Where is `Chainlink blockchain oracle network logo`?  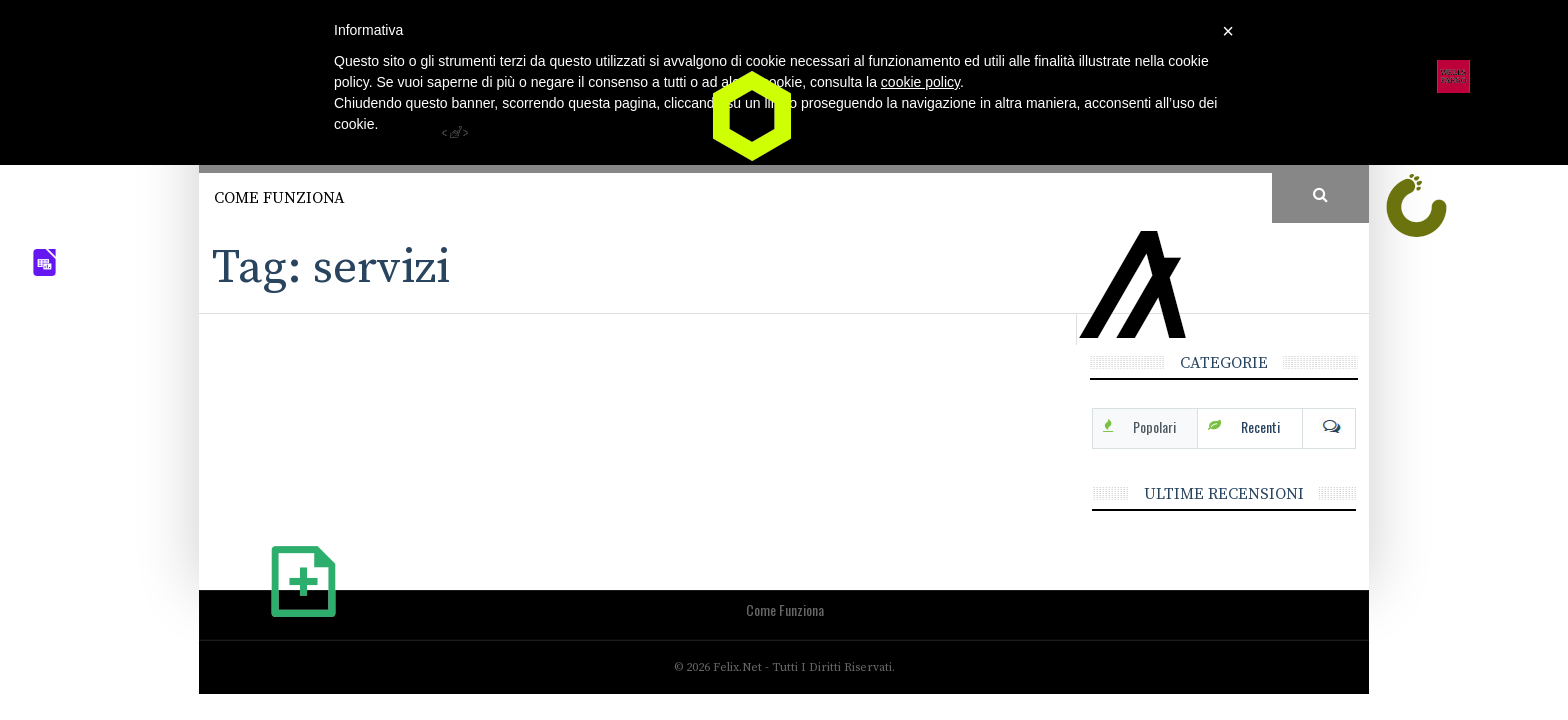 Chainlink blockchain oracle network logo is located at coordinates (752, 116).